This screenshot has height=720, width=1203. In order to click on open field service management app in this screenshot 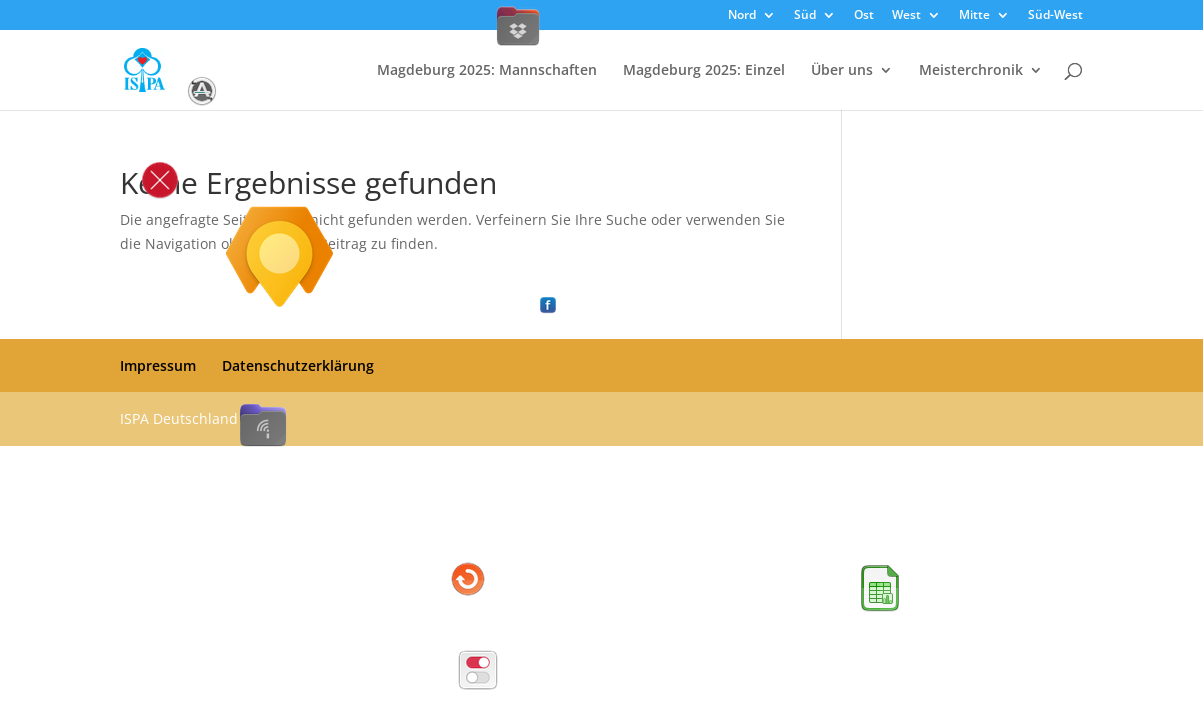, I will do `click(279, 253)`.